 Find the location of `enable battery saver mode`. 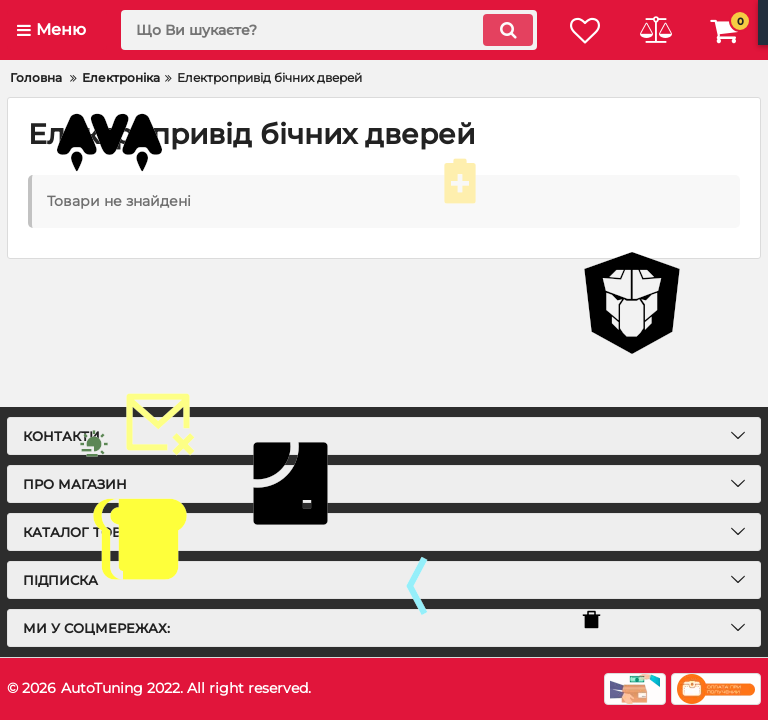

enable battery saver mode is located at coordinates (460, 181).